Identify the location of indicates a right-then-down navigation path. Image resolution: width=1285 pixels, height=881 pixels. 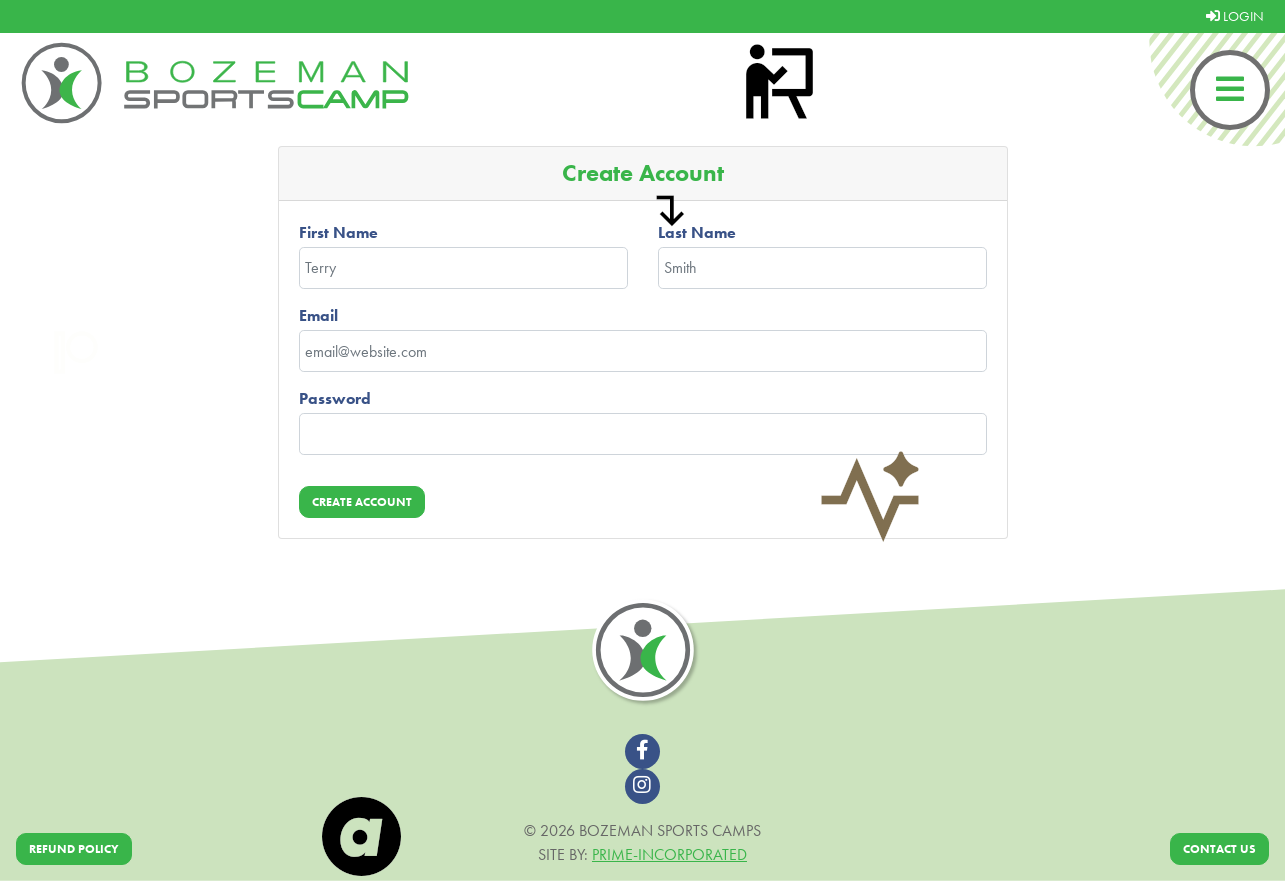
(670, 209).